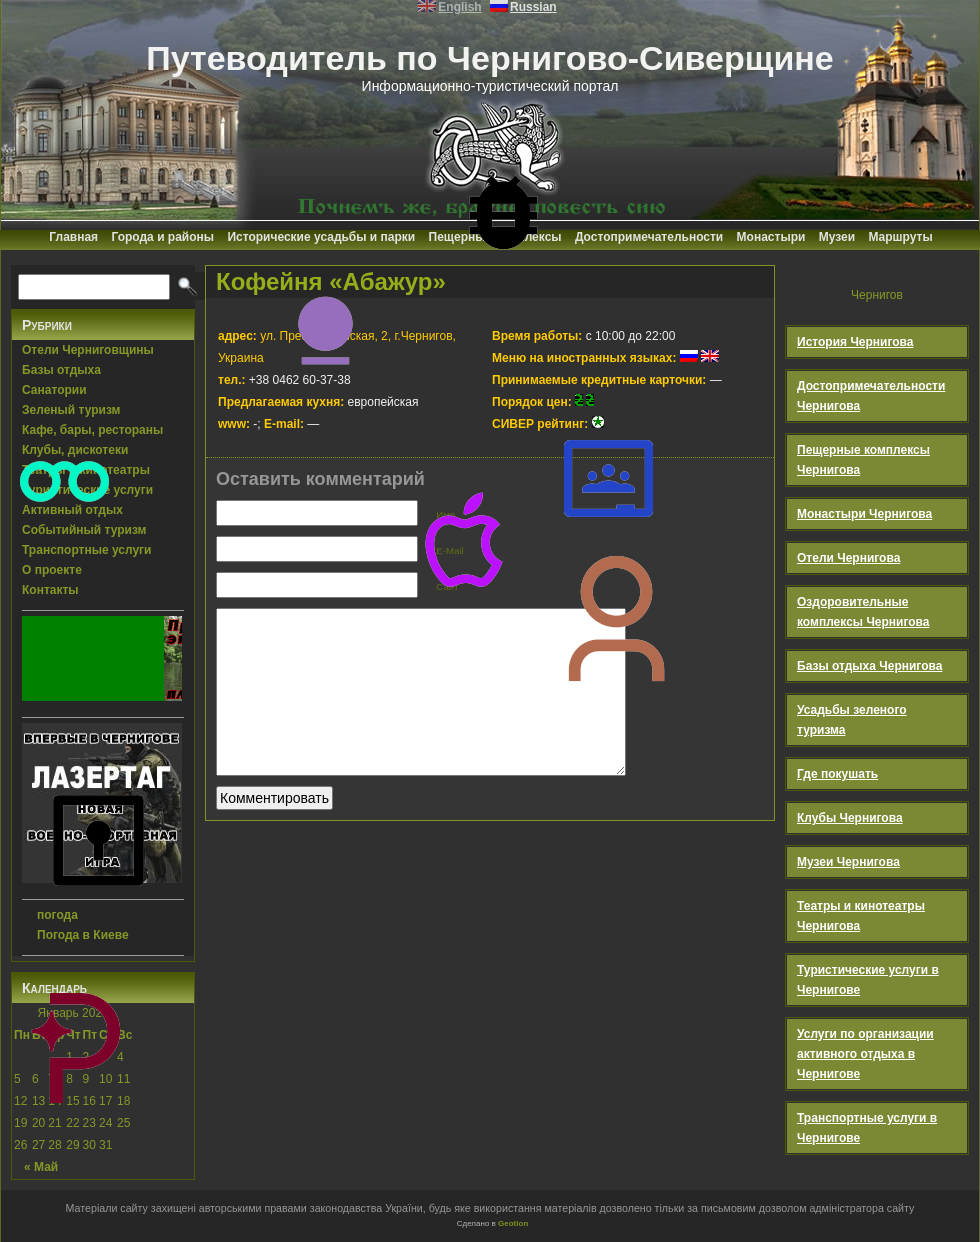  I want to click on view your profile, so click(616, 621).